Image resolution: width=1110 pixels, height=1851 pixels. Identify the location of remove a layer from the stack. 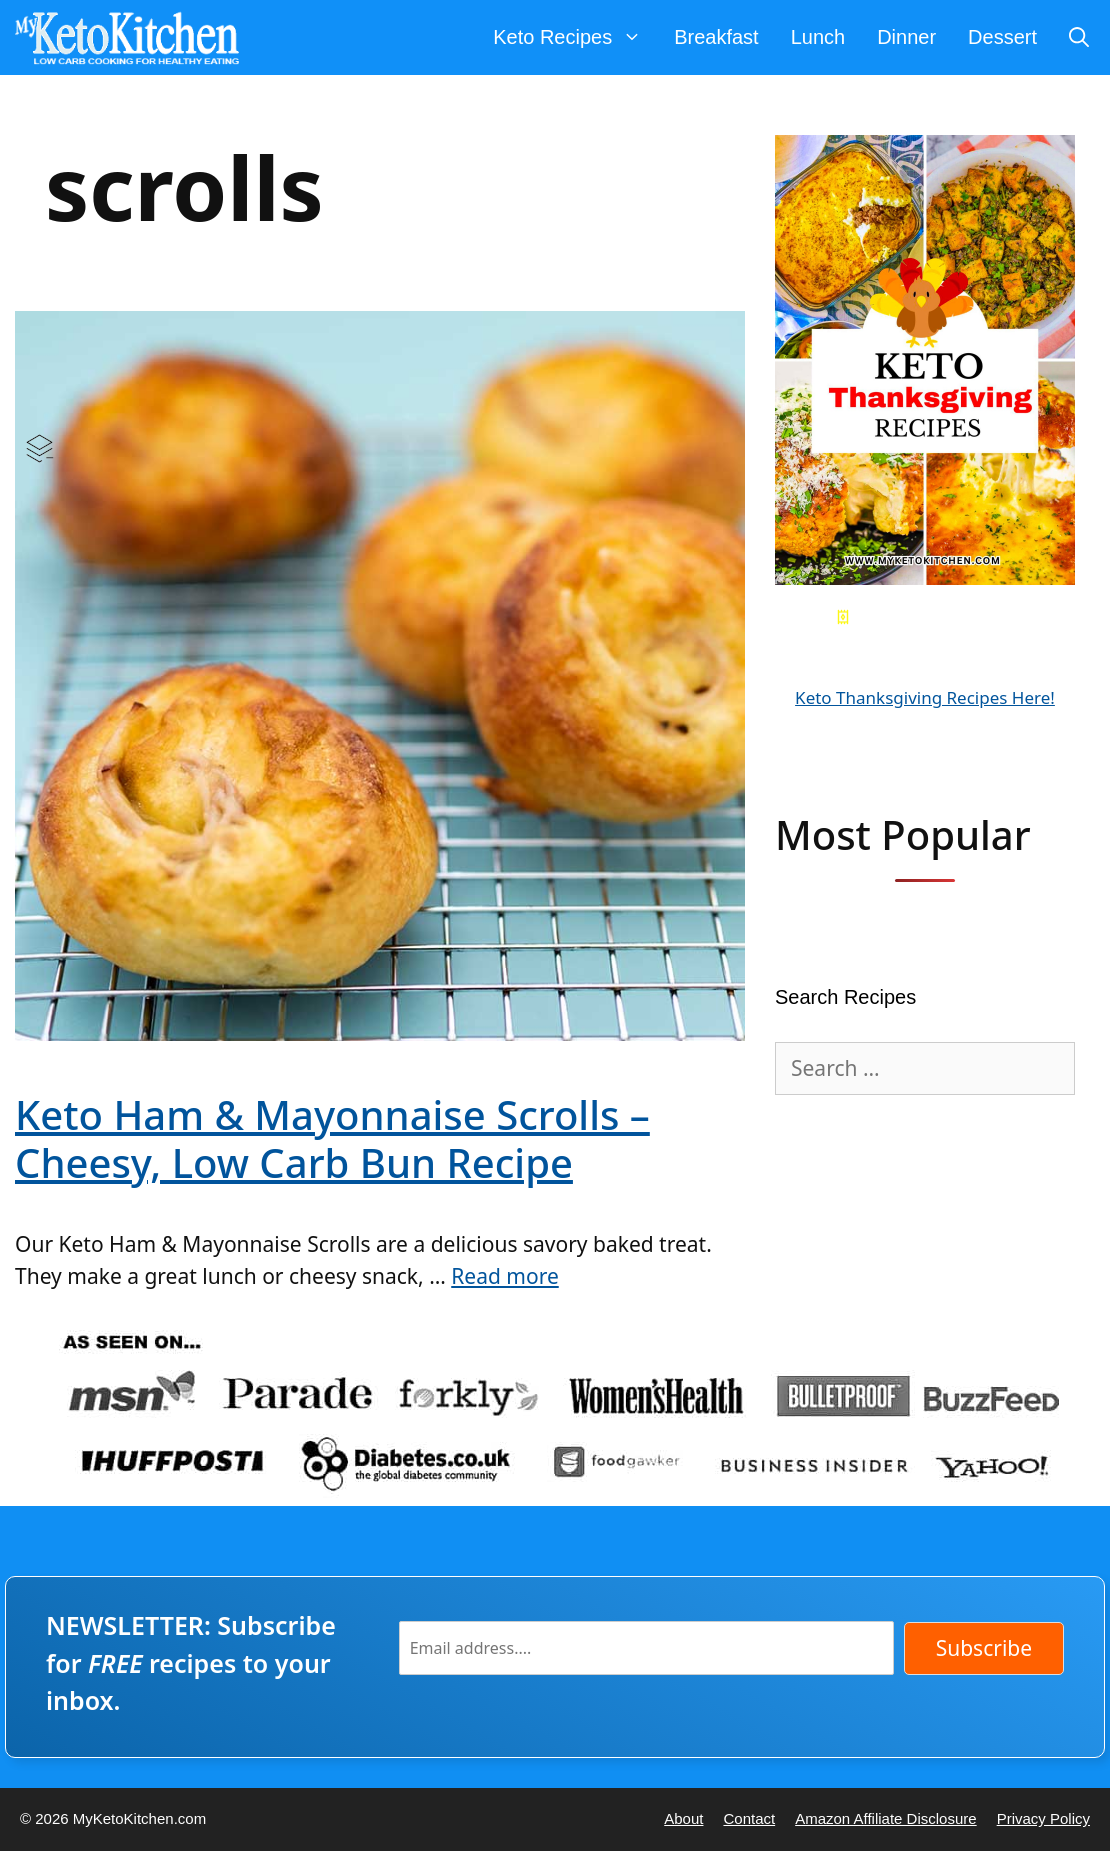
(39, 448).